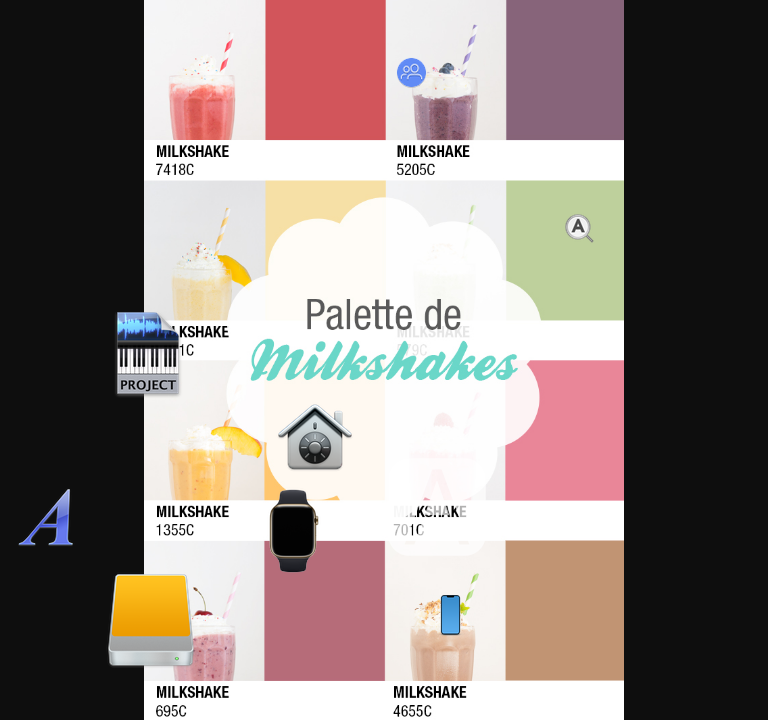 This screenshot has height=720, width=768. Describe the element at coordinates (45, 518) in the screenshot. I see `access font library or text styles` at that location.